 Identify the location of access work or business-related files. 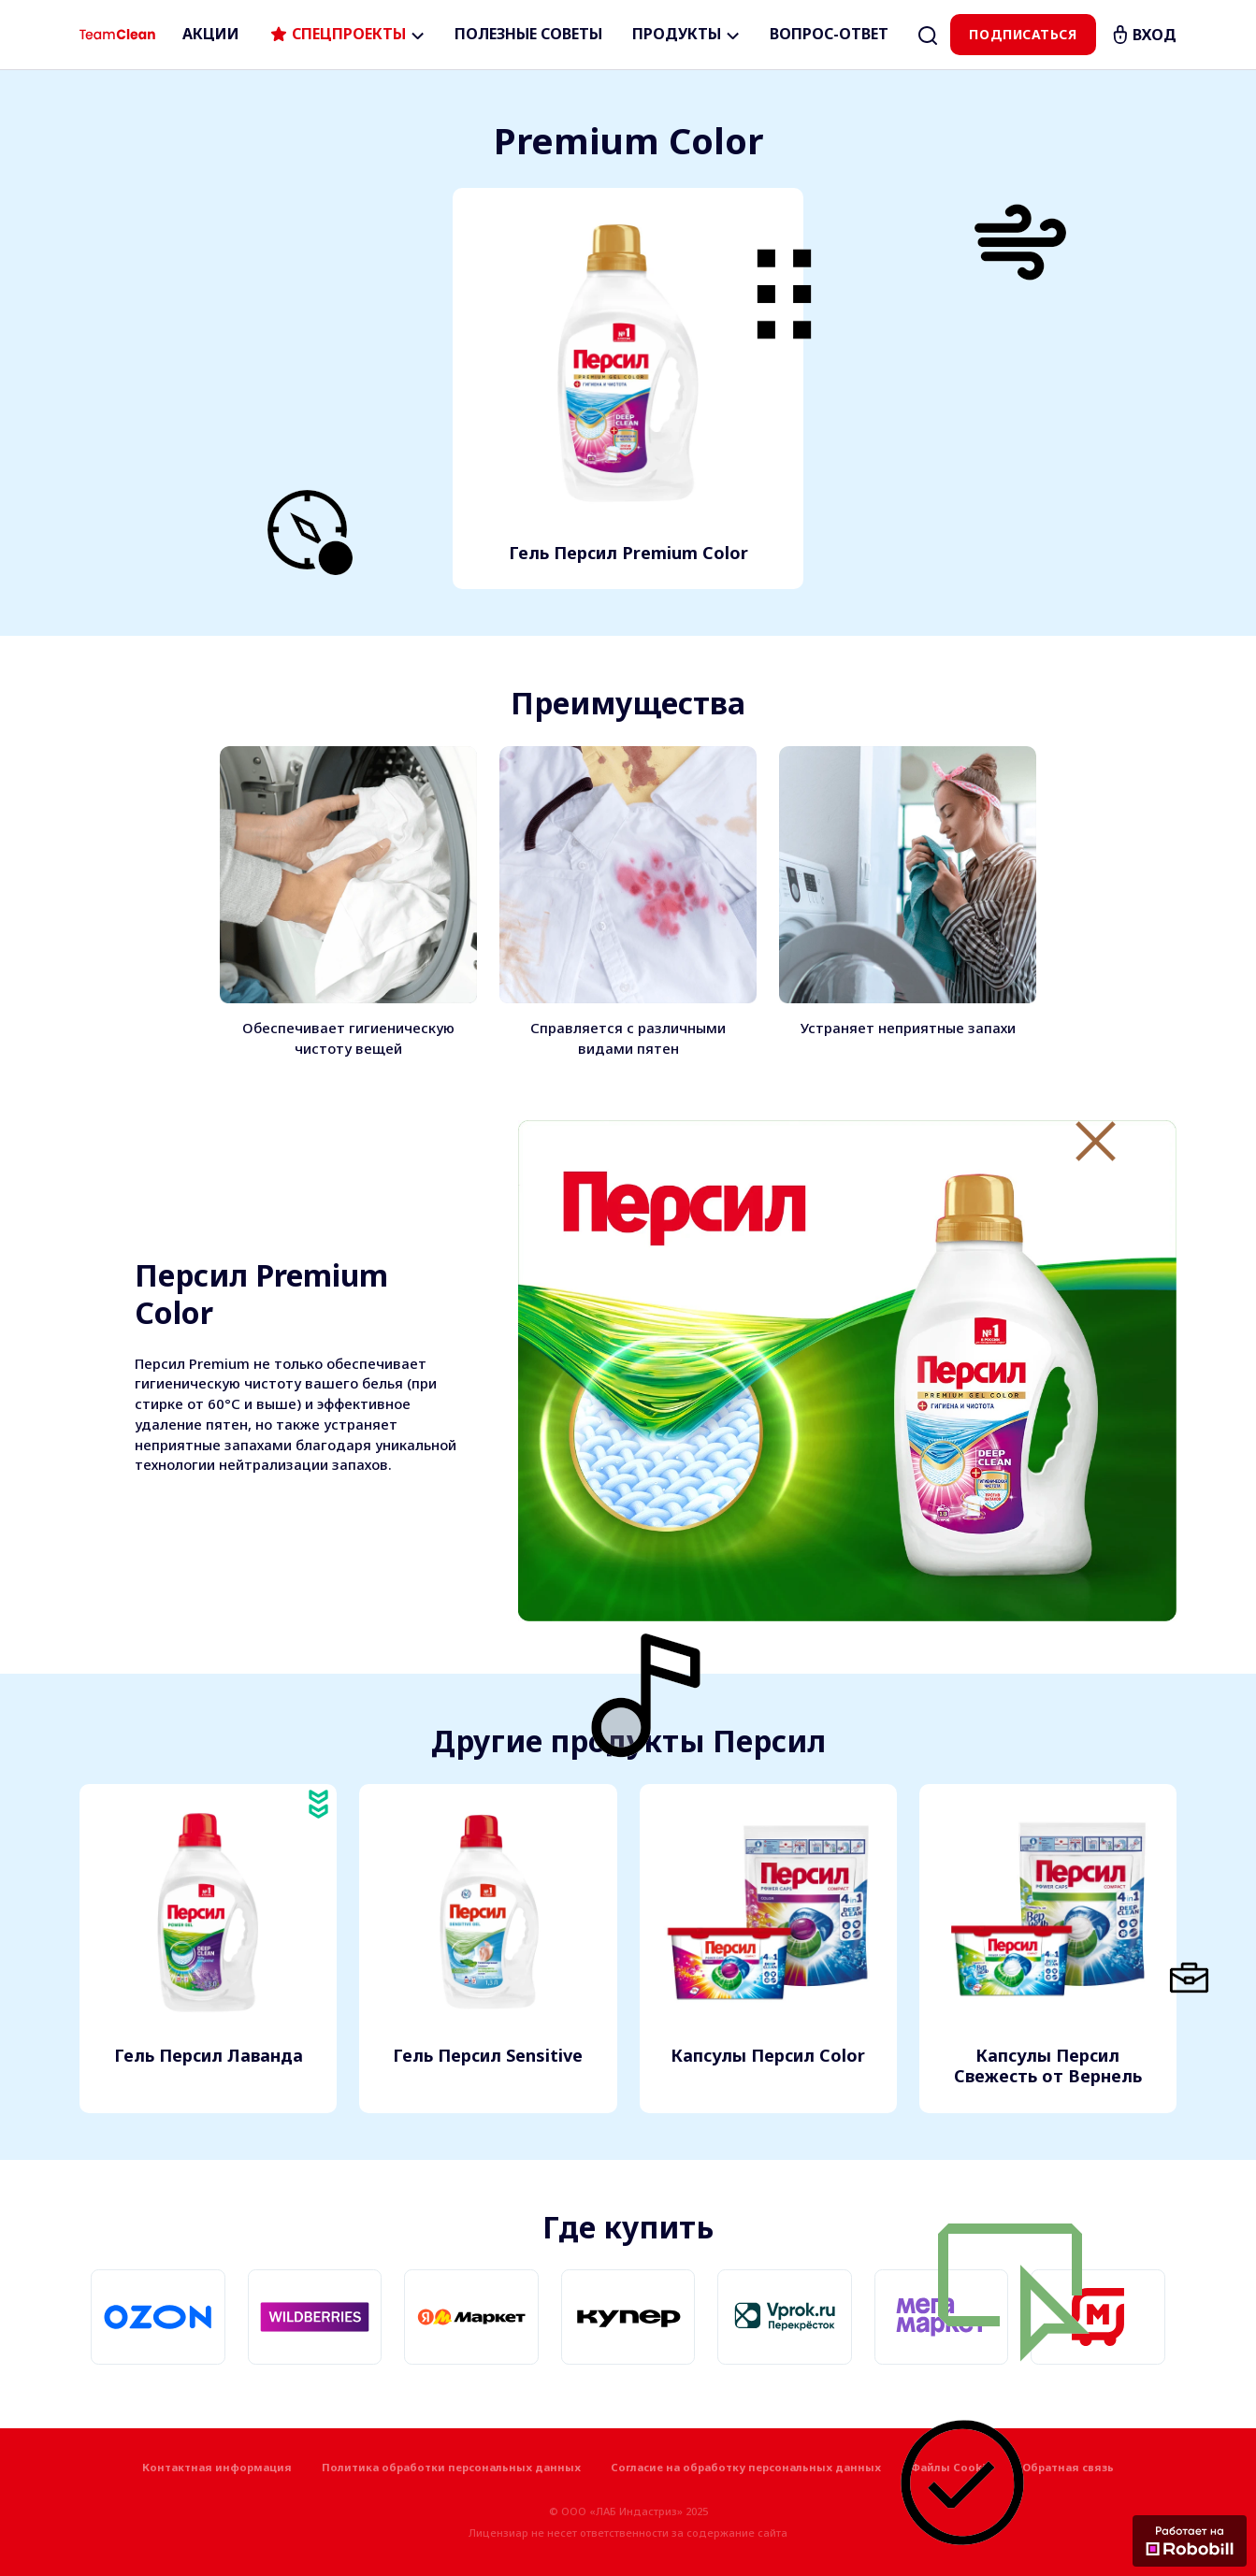
(1189, 1979).